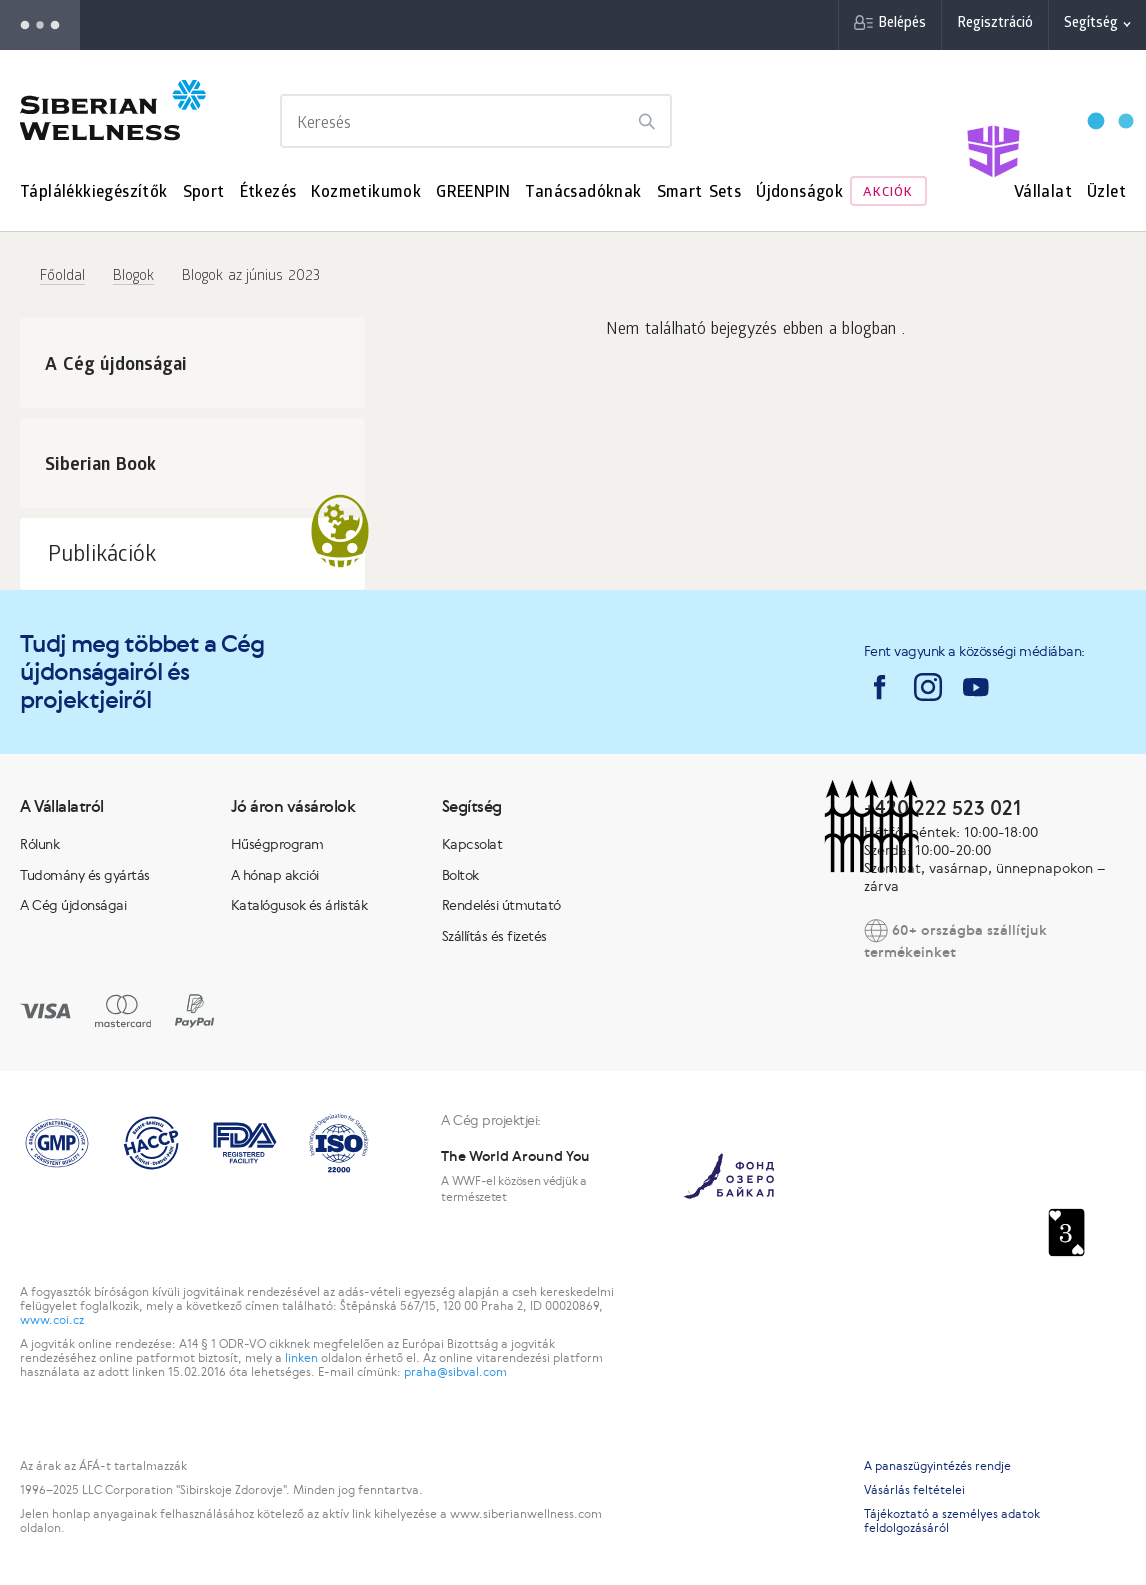 The width and height of the screenshot is (1146, 1585). Describe the element at coordinates (871, 825) in the screenshot. I see `set up defensive barriers in-game` at that location.